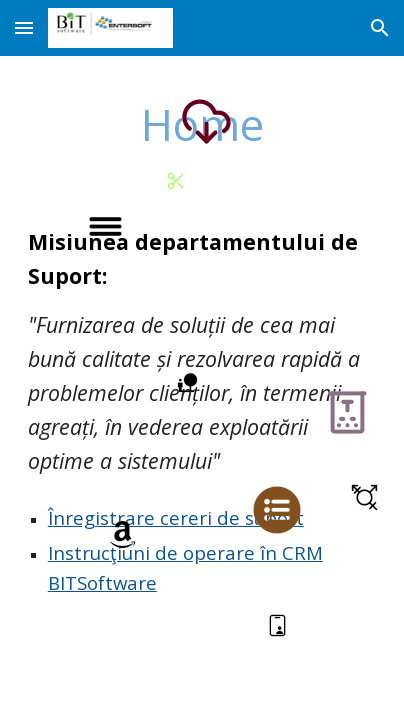 The height and width of the screenshot is (720, 404). I want to click on view data table or spreadsheet, so click(347, 412).